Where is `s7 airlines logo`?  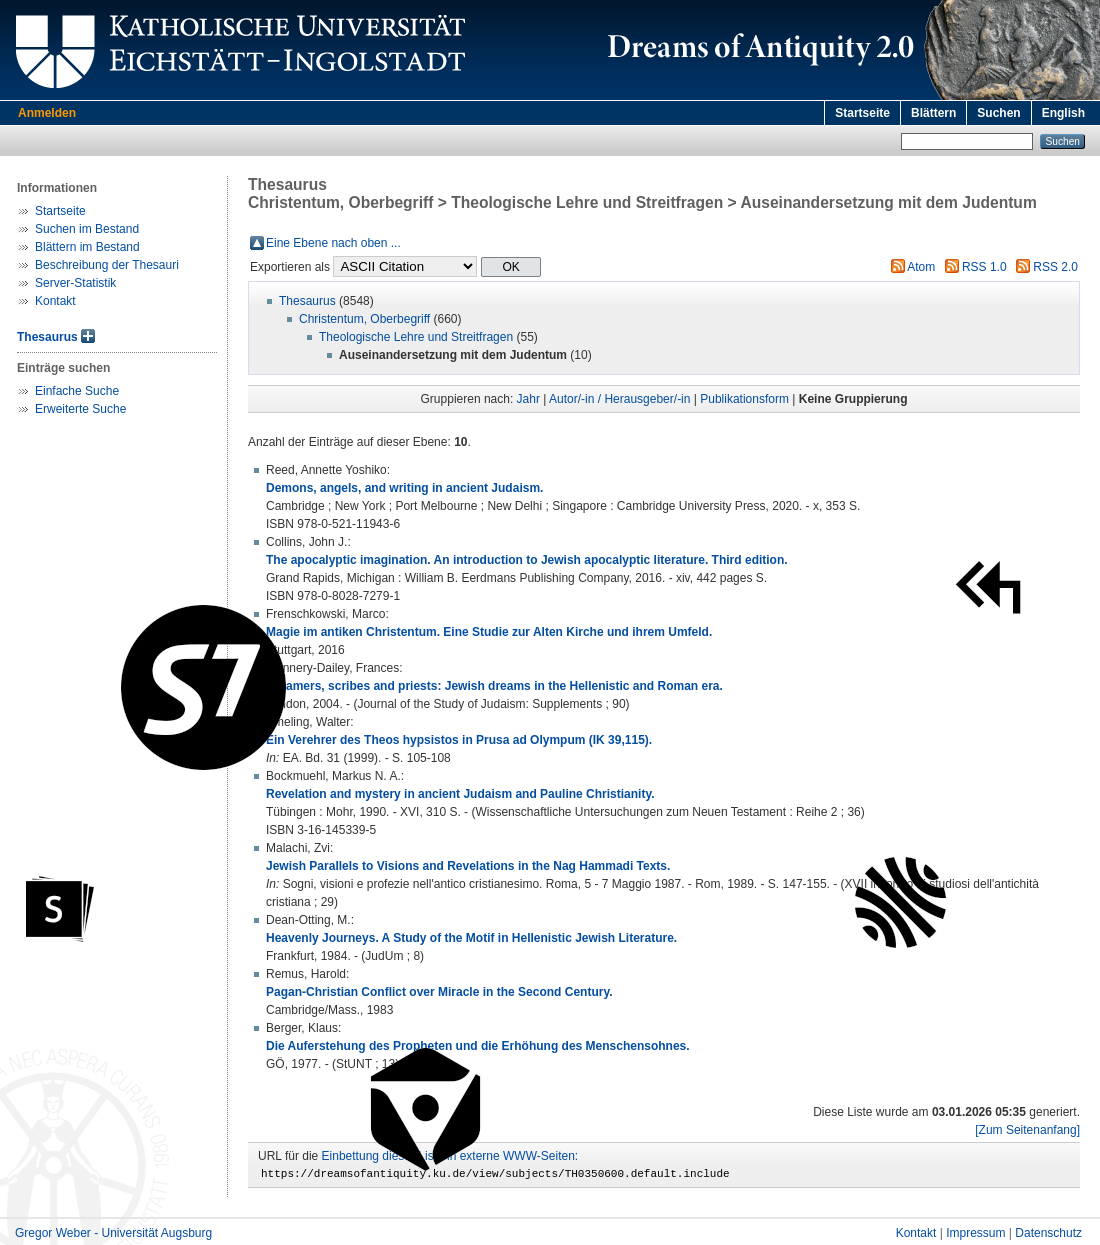
s7 airlines logo is located at coordinates (203, 687).